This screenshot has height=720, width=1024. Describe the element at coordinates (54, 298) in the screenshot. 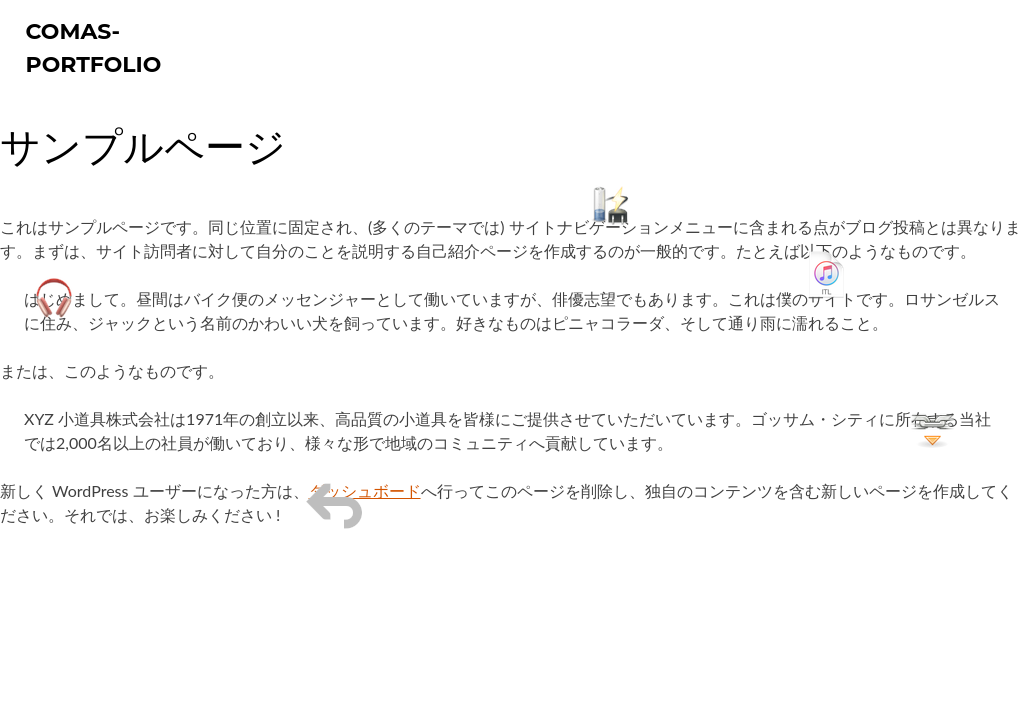

I see `airpods max headphones in red` at that location.